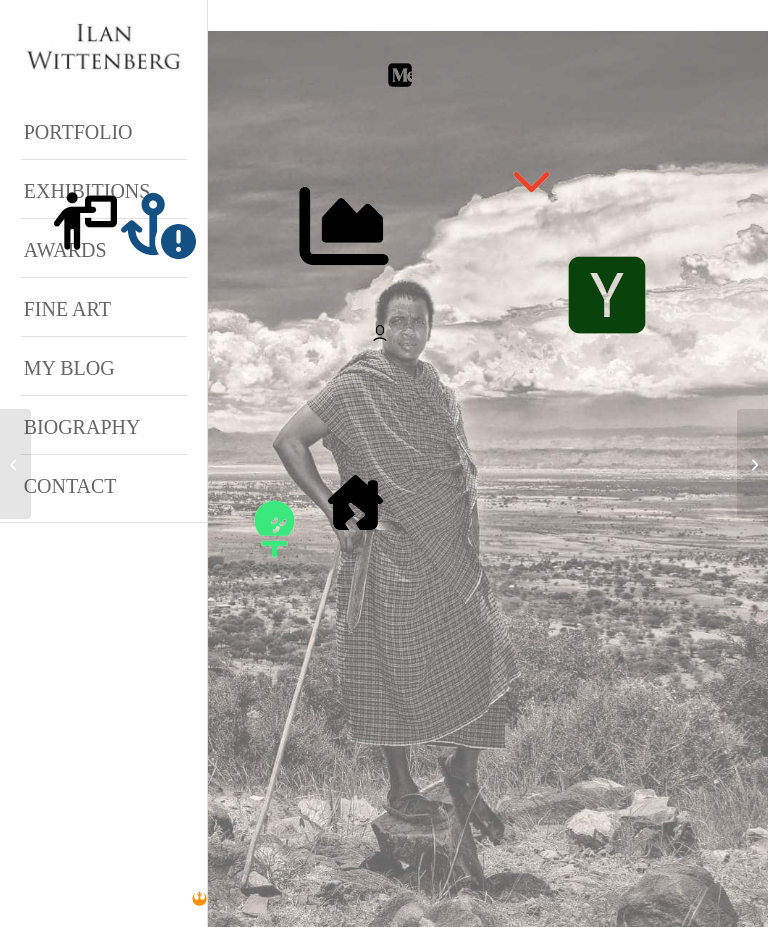 This screenshot has width=768, height=927. Describe the element at coordinates (157, 224) in the screenshot. I see `anchor point warning or error` at that location.